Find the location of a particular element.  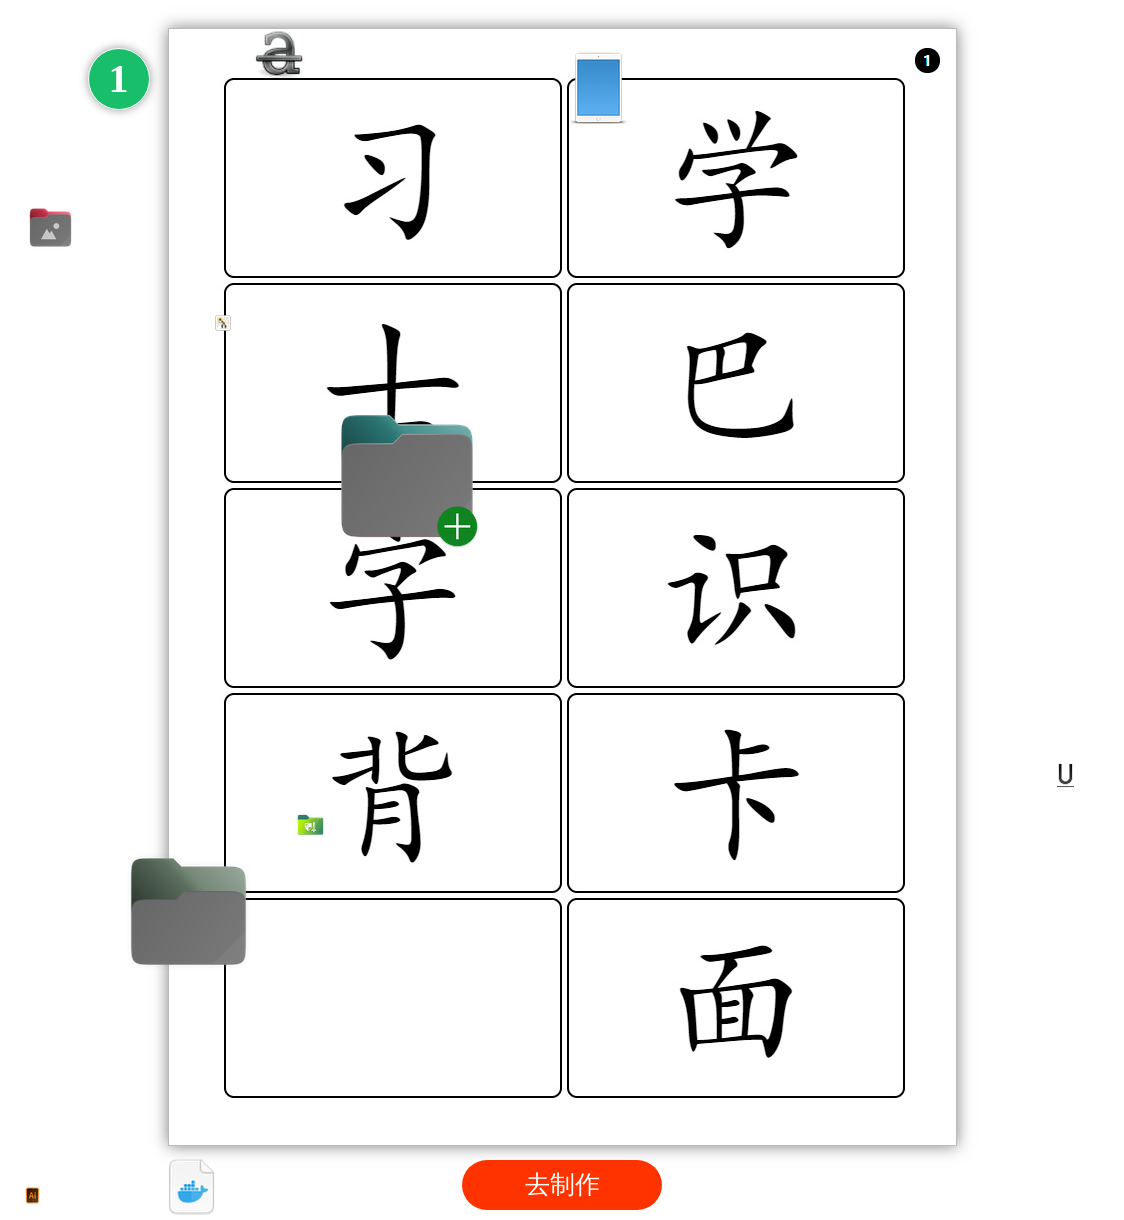

open gnome builder development environment is located at coordinates (223, 323).